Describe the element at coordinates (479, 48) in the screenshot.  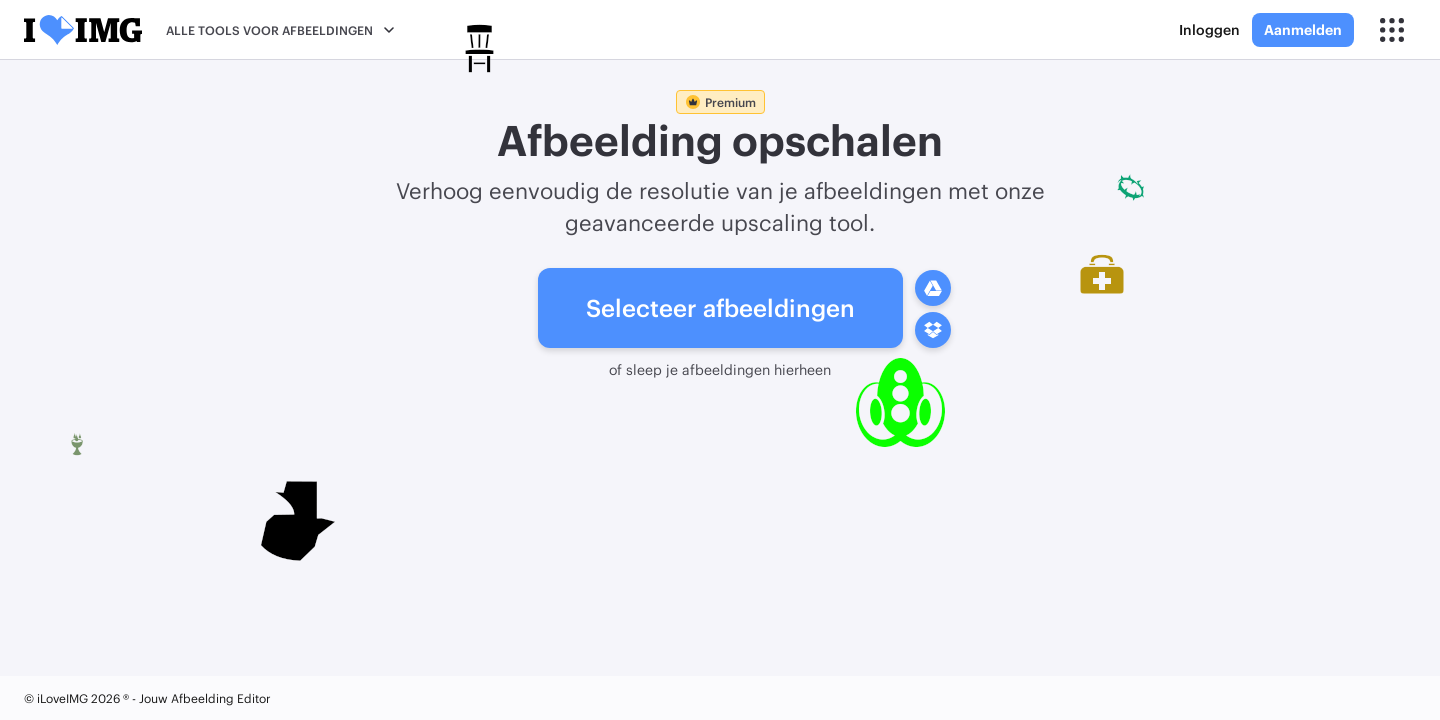
I see `browse furniture items in a game inventory` at that location.